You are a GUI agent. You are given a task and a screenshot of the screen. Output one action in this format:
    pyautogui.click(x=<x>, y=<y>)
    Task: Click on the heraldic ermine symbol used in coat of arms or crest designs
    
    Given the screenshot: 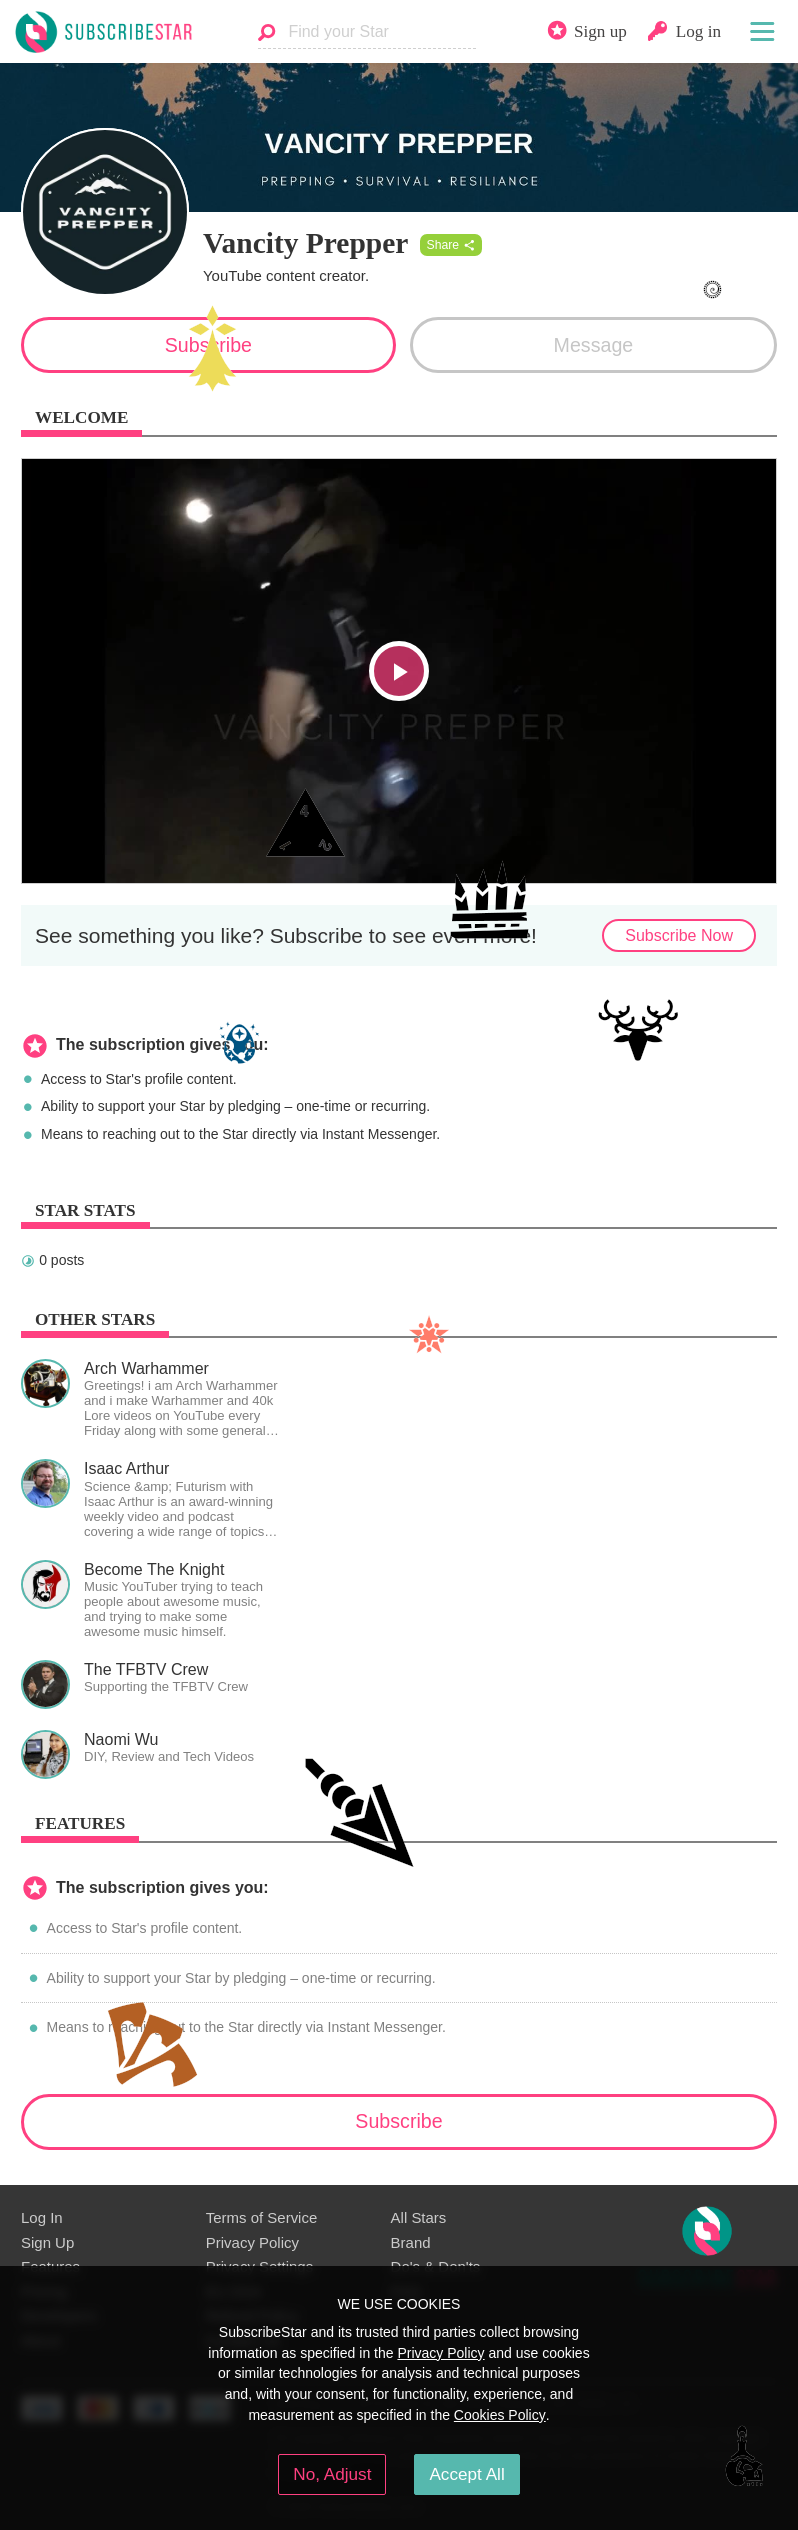 What is the action you would take?
    pyautogui.click(x=212, y=348)
    